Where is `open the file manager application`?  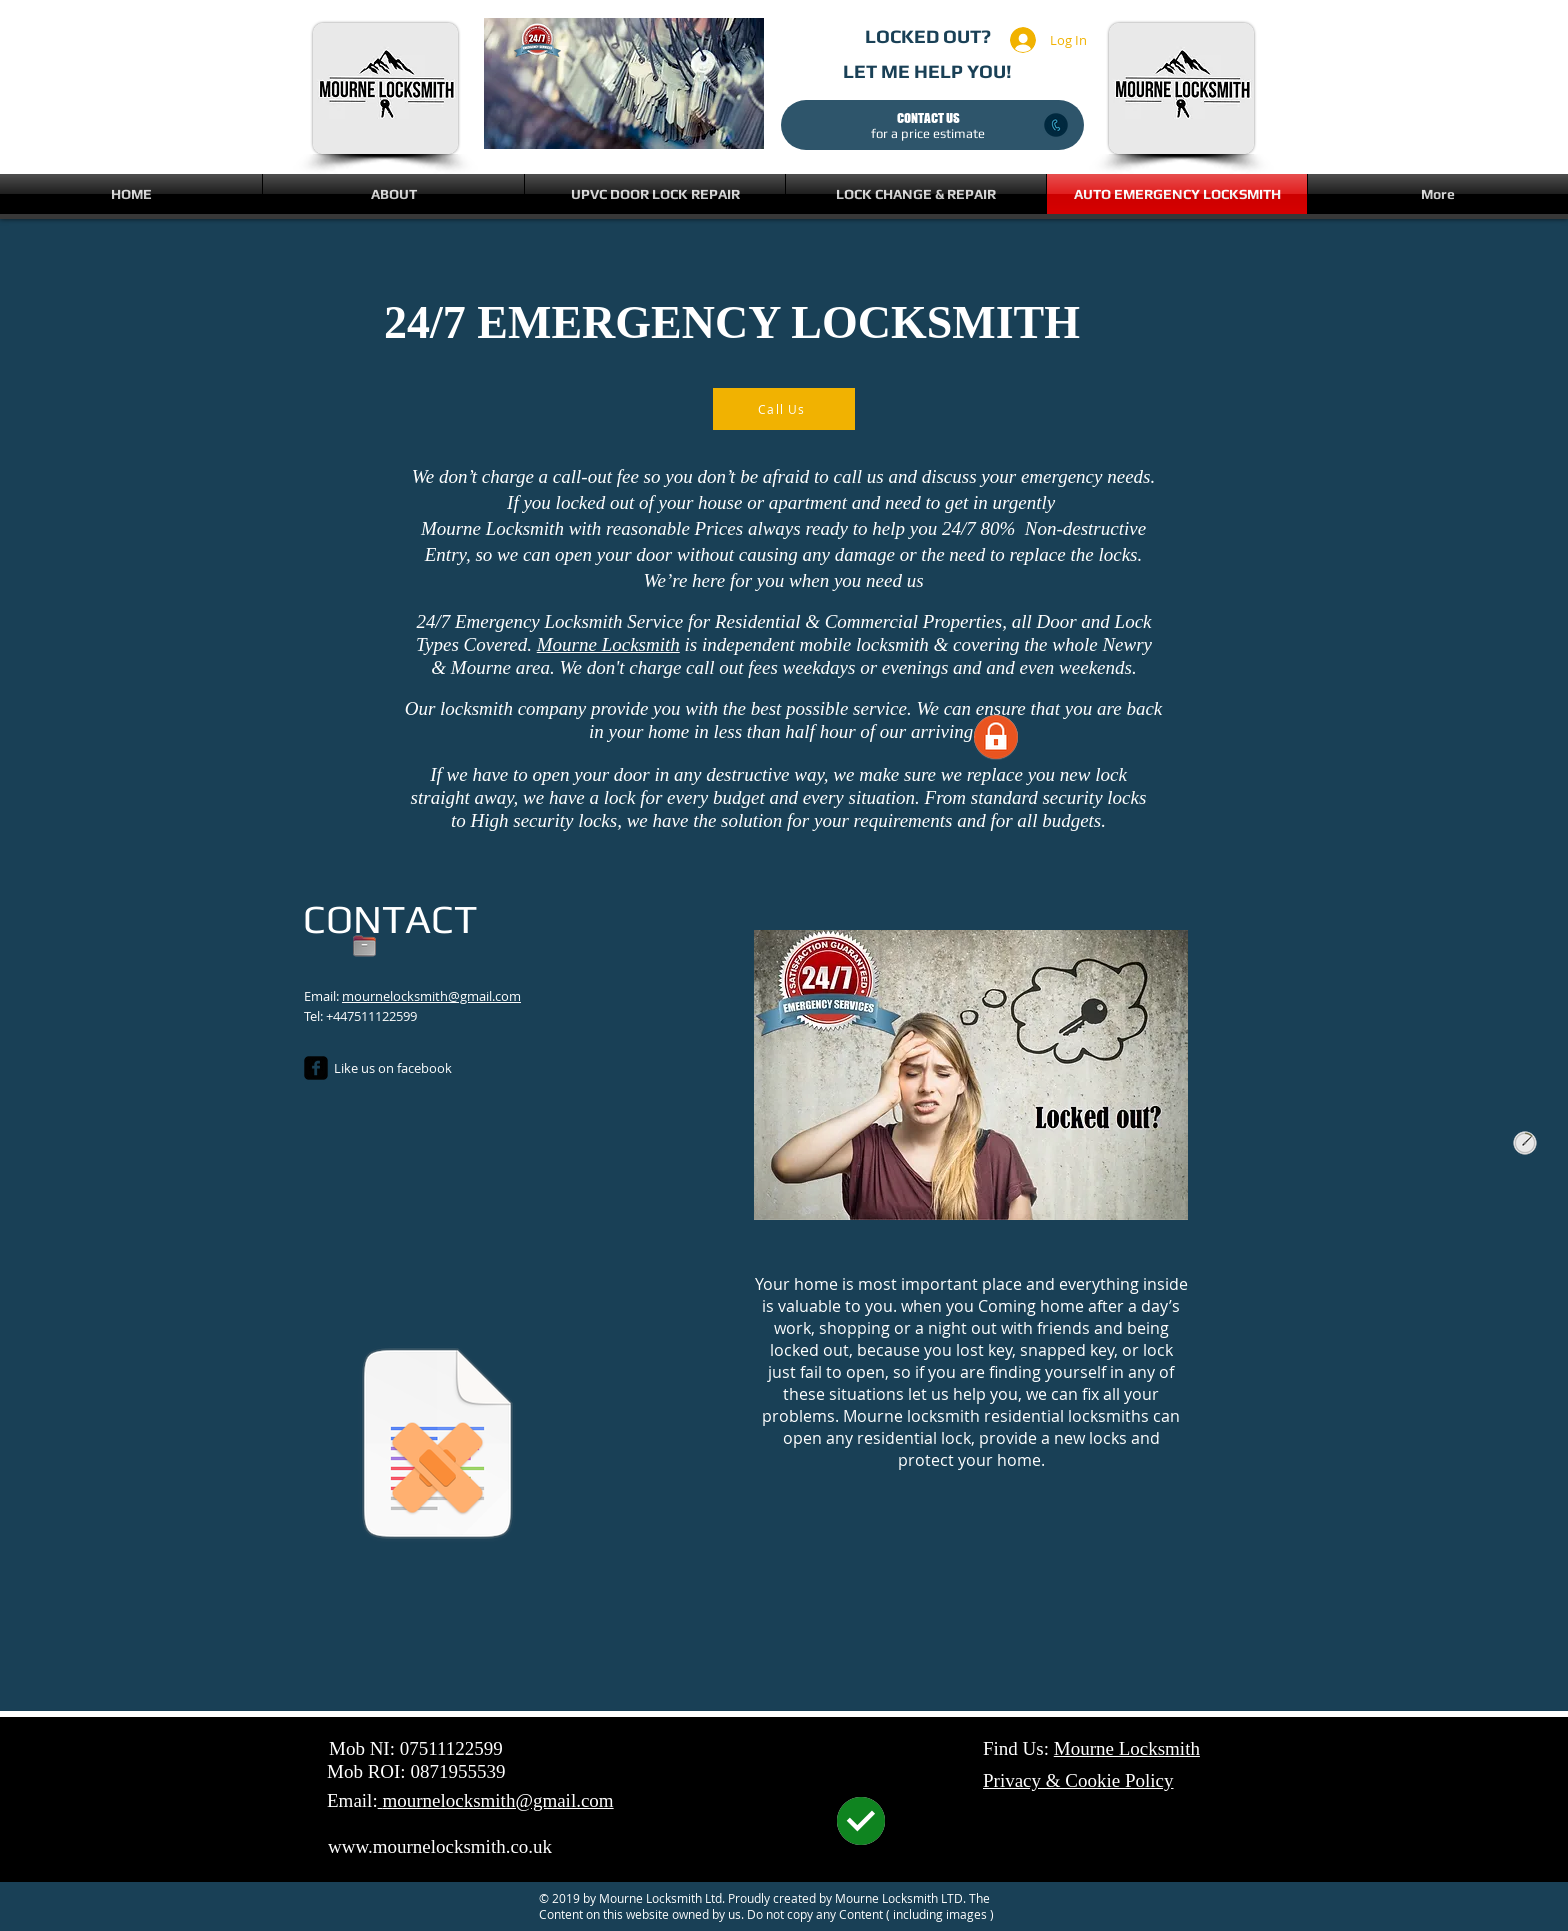
open the file manager application is located at coordinates (364, 945).